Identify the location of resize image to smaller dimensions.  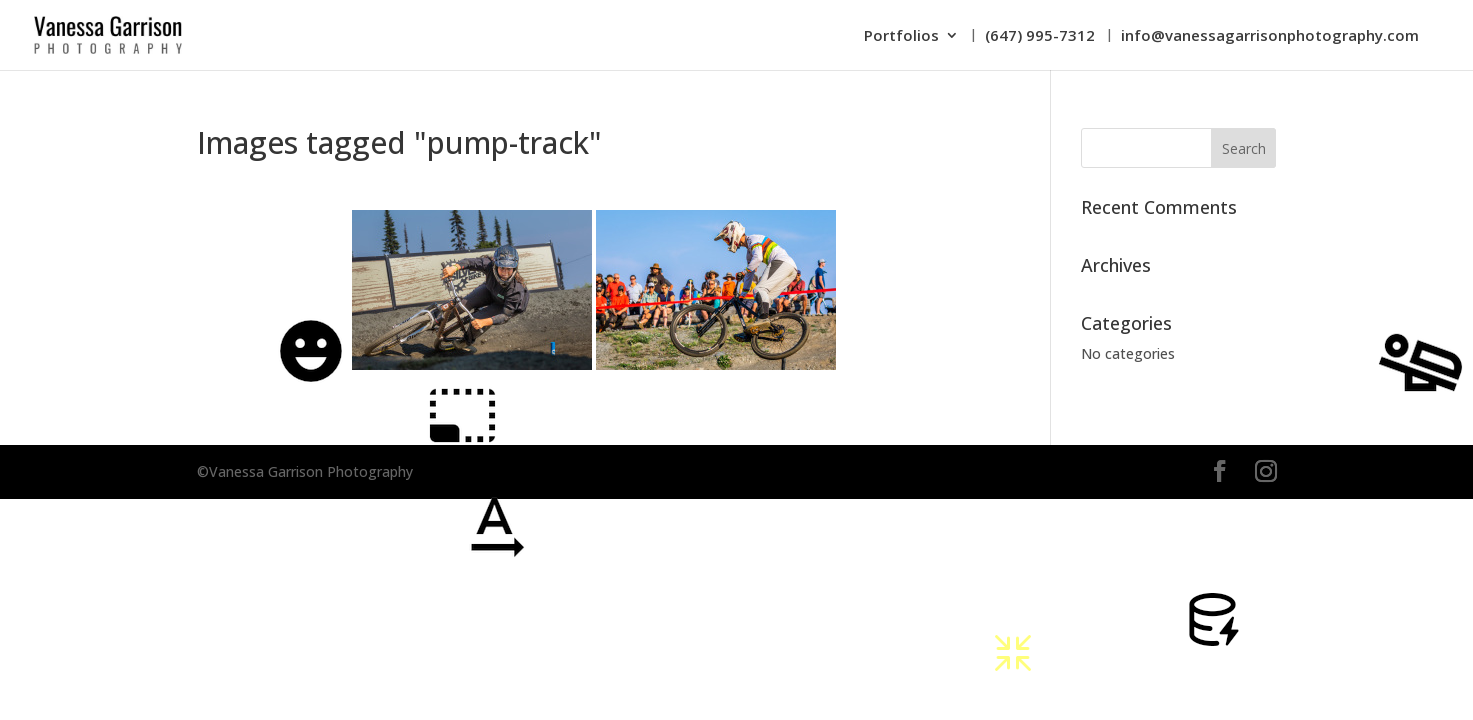
(462, 415).